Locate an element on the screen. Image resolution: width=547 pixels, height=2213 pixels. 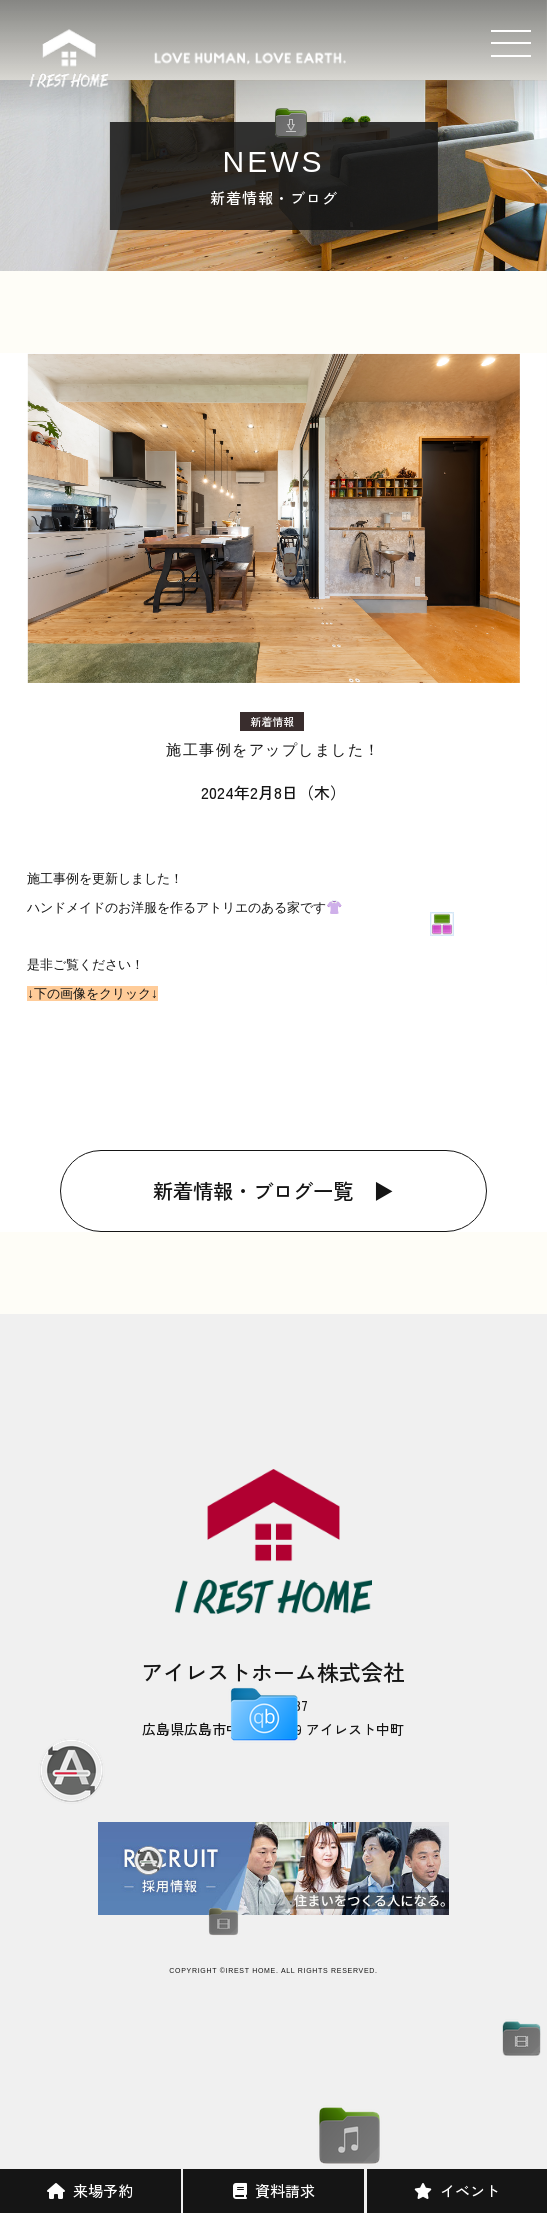
check for available software updates is located at coordinates (71, 1770).